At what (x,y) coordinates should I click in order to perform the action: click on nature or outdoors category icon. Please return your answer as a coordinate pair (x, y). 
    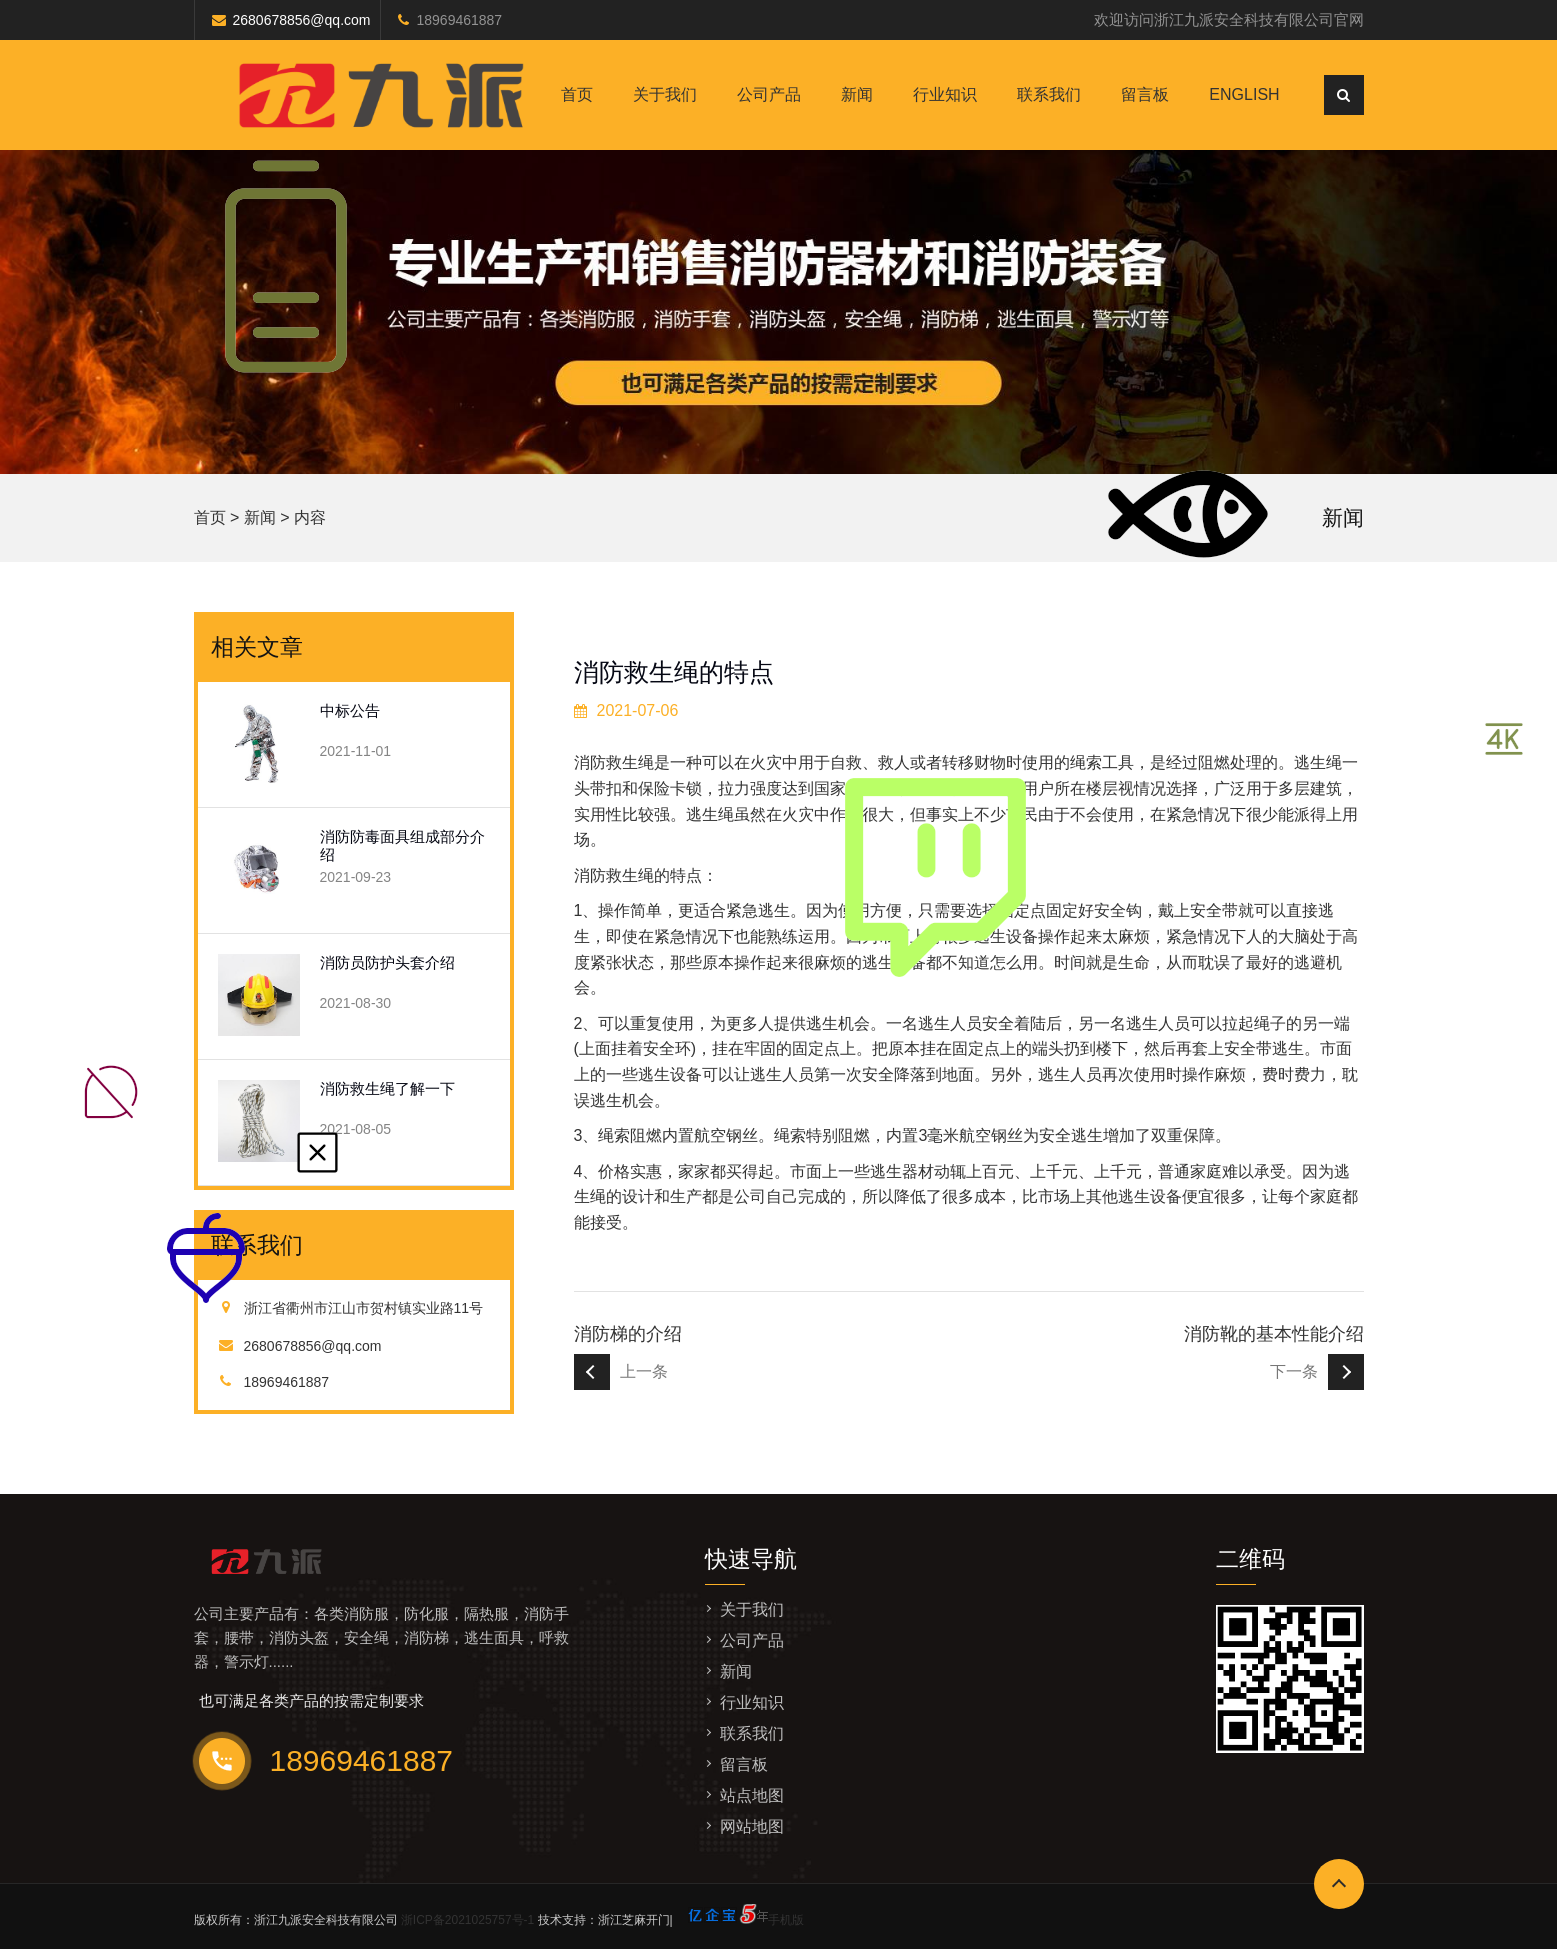
    Looking at the image, I should click on (206, 1258).